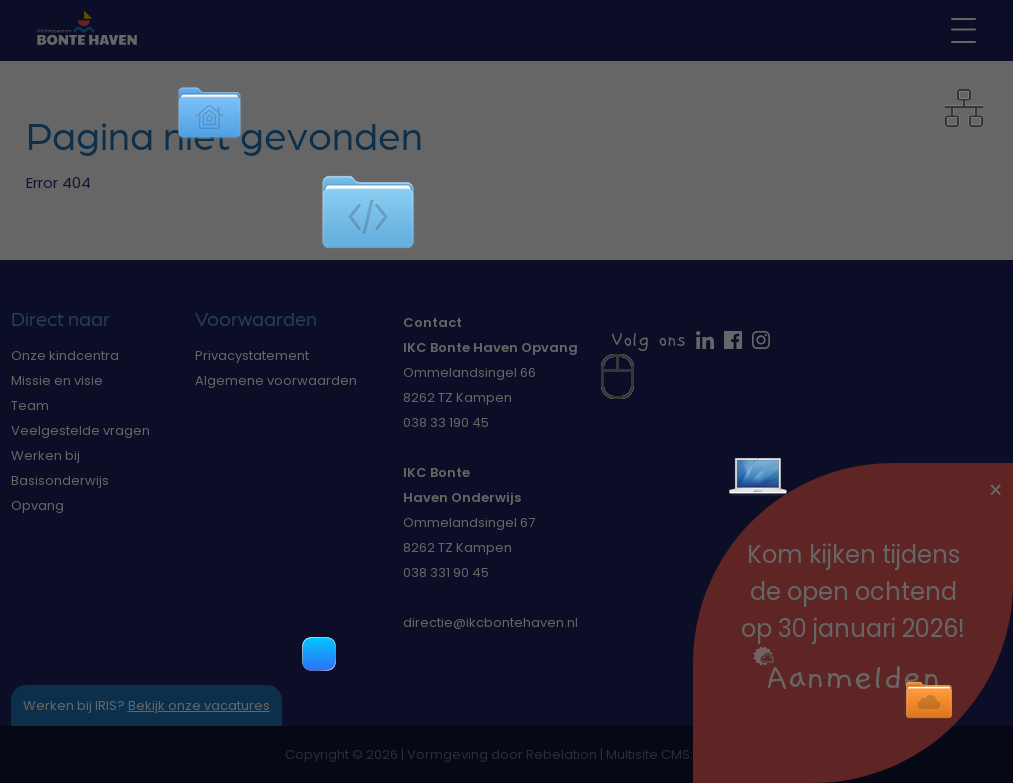 Image resolution: width=1013 pixels, height=783 pixels. I want to click on represents an apple ibook g4 laptop device, so click(758, 476).